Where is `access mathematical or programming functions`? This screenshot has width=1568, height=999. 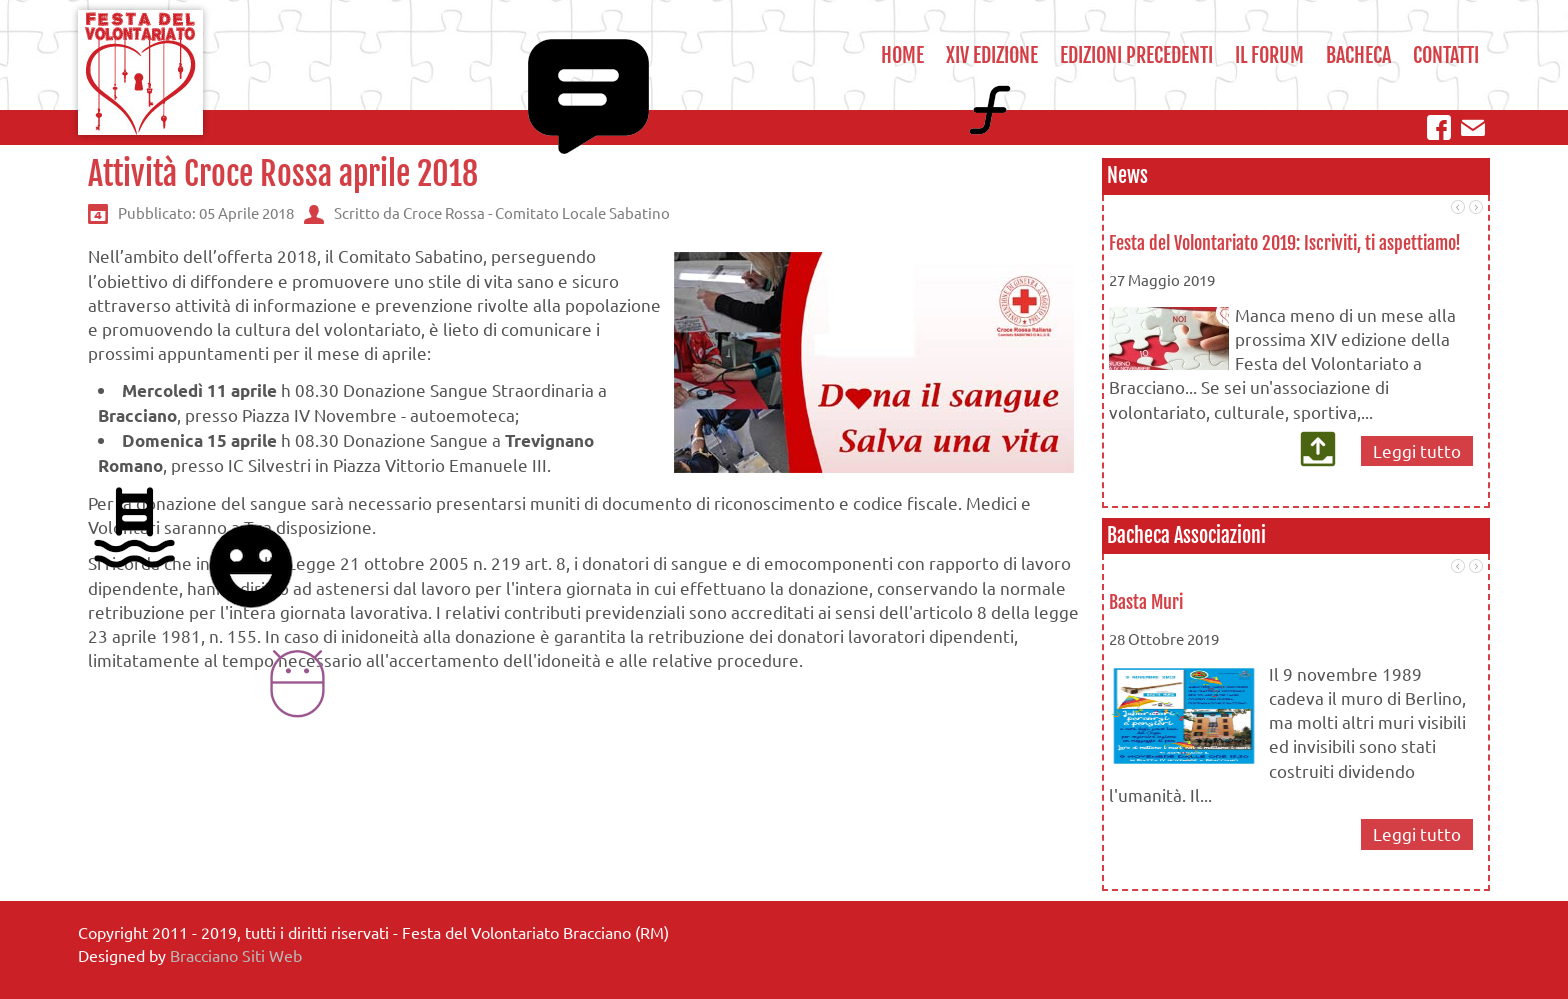
access mathematical or programming functions is located at coordinates (990, 110).